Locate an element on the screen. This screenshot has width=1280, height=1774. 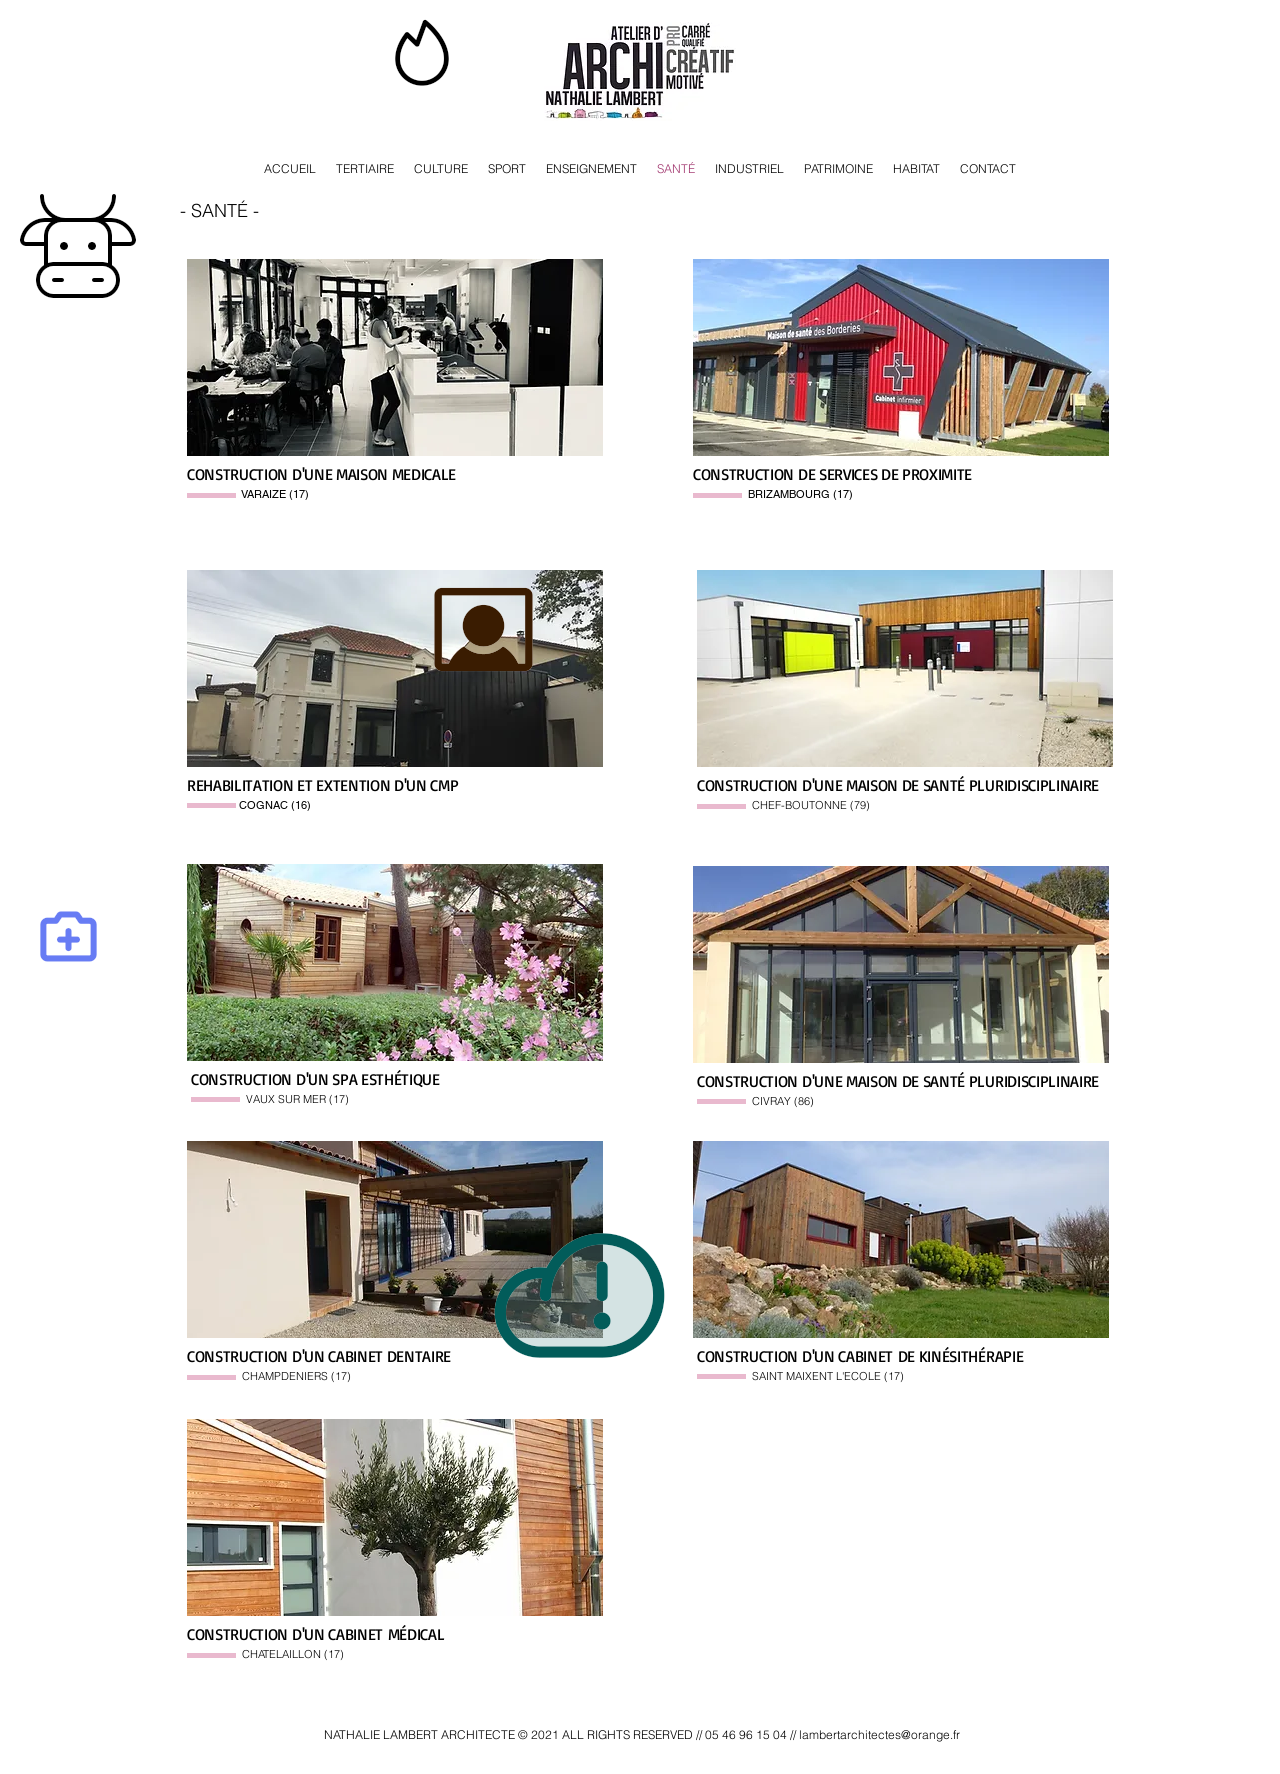
view user profile is located at coordinates (483, 629).